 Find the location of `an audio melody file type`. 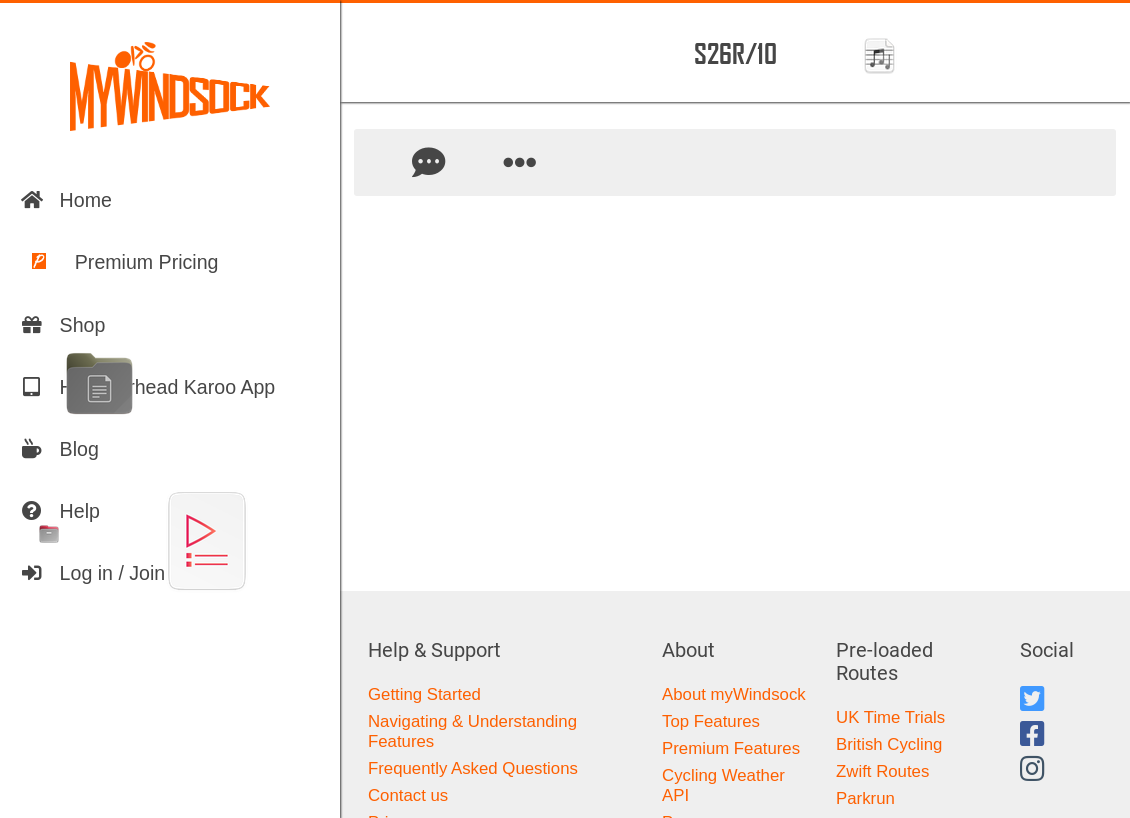

an audio melody file type is located at coordinates (879, 55).